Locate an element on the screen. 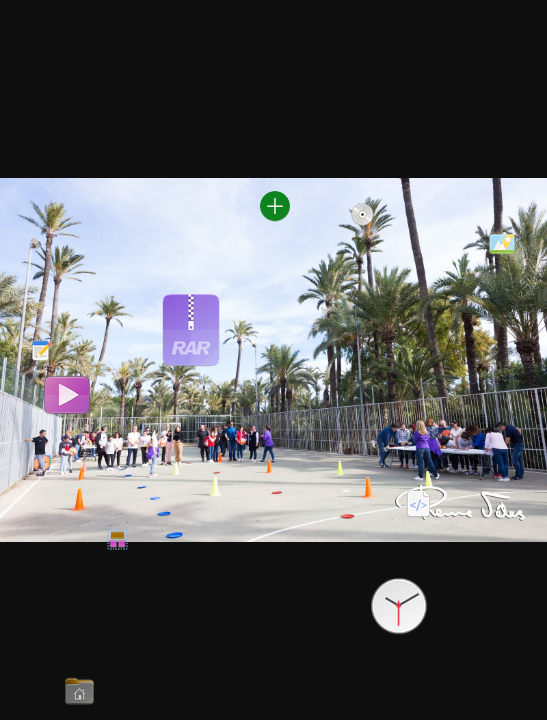  a compressed RAR archive file is located at coordinates (191, 330).